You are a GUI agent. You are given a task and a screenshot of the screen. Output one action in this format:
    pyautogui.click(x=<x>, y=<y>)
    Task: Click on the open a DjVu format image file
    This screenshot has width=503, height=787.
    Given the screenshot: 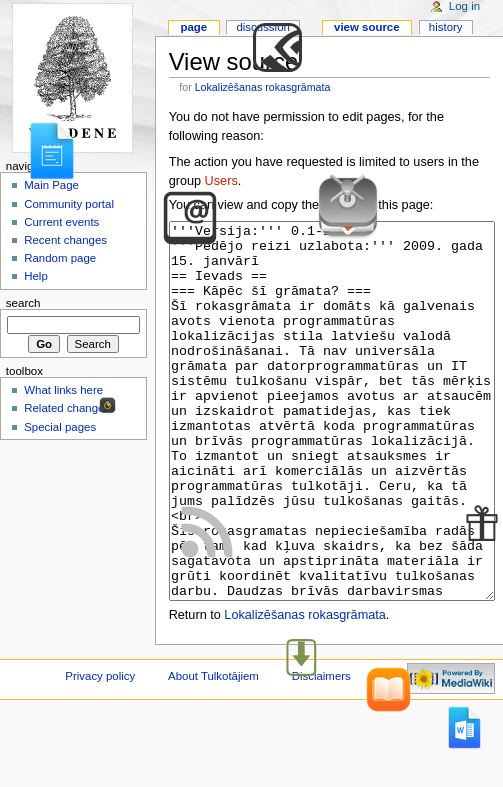 What is the action you would take?
    pyautogui.click(x=52, y=152)
    